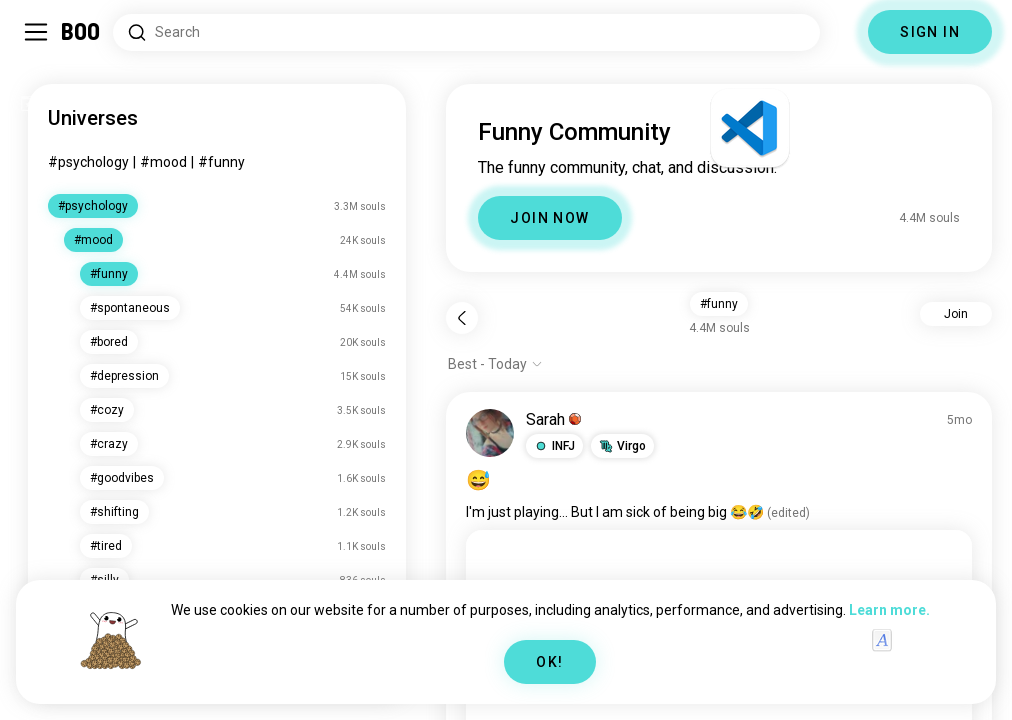  I want to click on a font file type indicator, so click(882, 640).